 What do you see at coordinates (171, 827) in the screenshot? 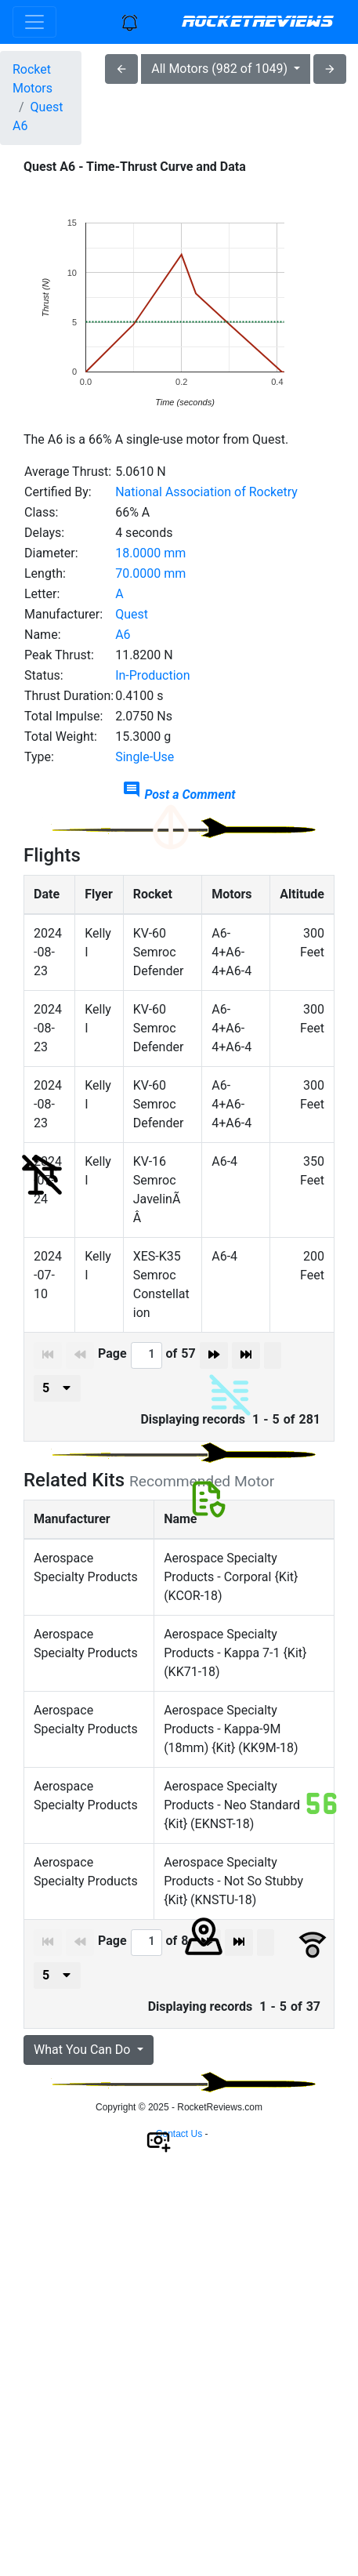
I see `indicates 50% humidity level` at bounding box center [171, 827].